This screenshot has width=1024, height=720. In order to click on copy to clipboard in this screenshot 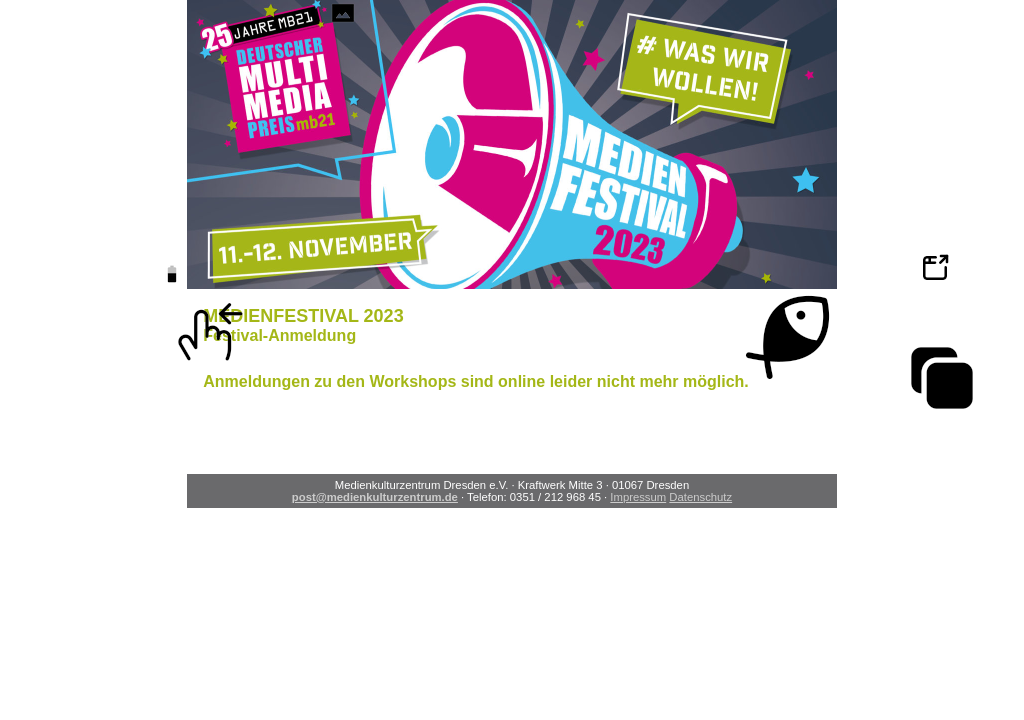, I will do `click(942, 378)`.